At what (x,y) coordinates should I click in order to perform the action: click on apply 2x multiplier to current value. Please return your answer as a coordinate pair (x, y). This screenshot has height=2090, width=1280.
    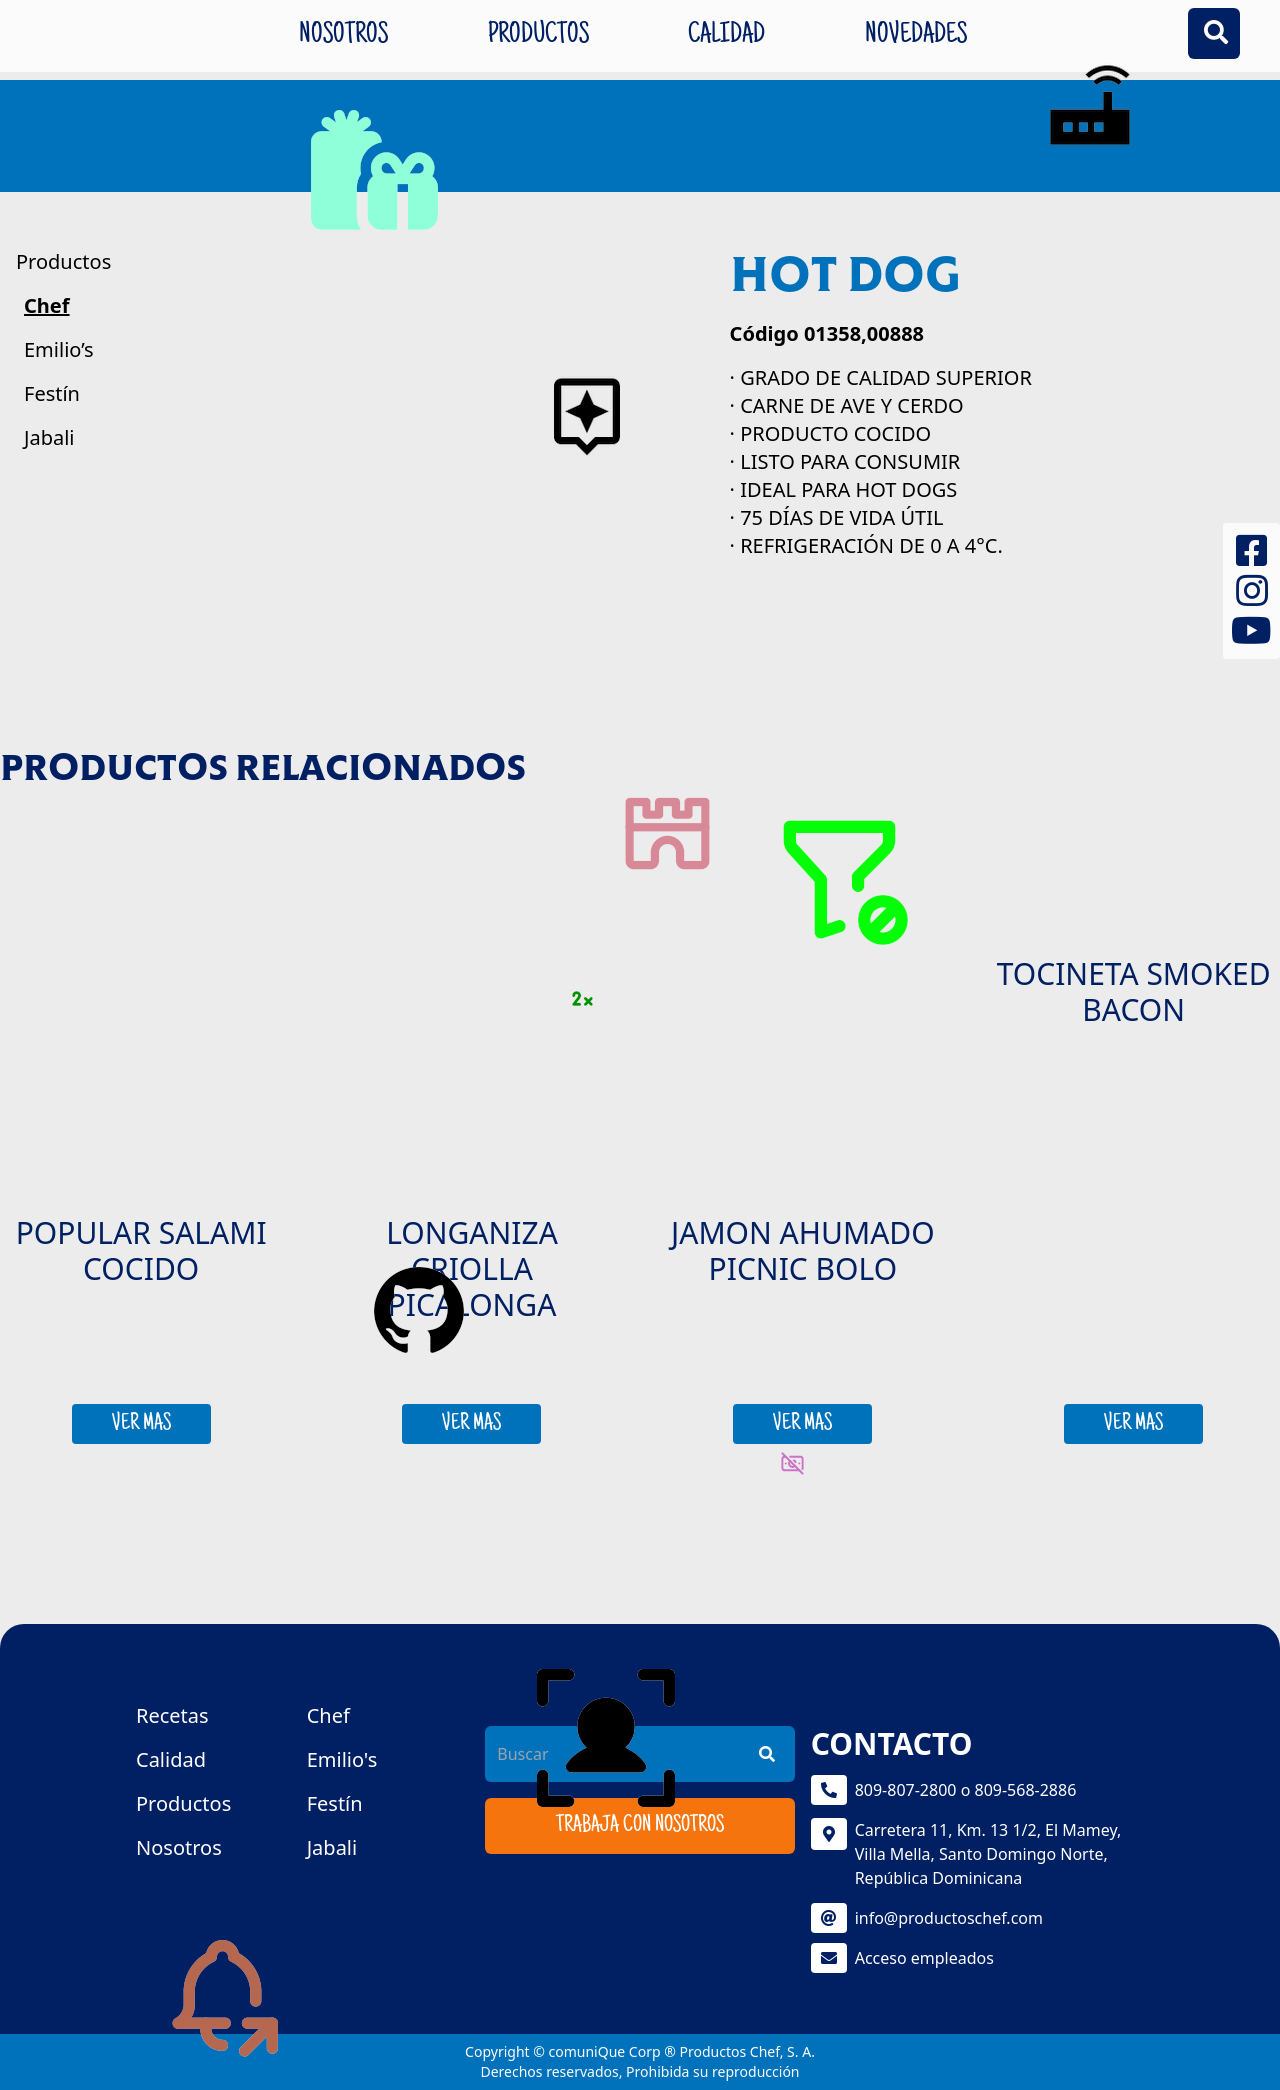
    Looking at the image, I should click on (582, 998).